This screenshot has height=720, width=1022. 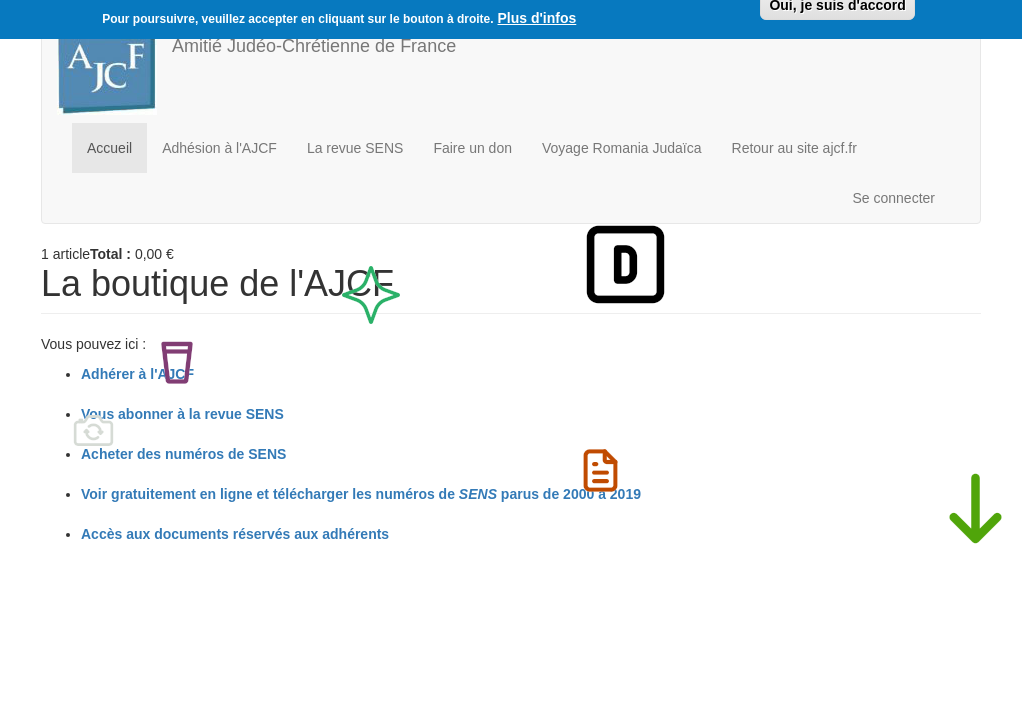 I want to click on view document contents, so click(x=600, y=470).